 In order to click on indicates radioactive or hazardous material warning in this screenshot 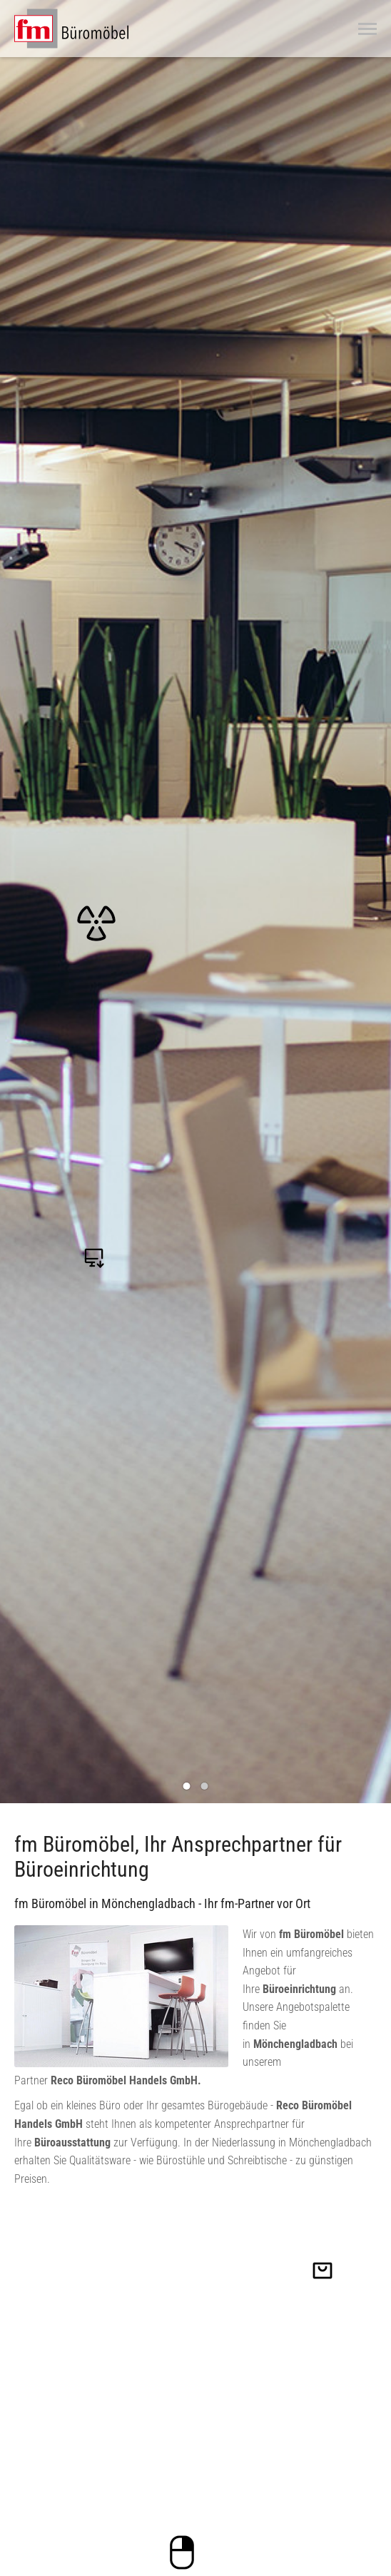, I will do `click(96, 922)`.